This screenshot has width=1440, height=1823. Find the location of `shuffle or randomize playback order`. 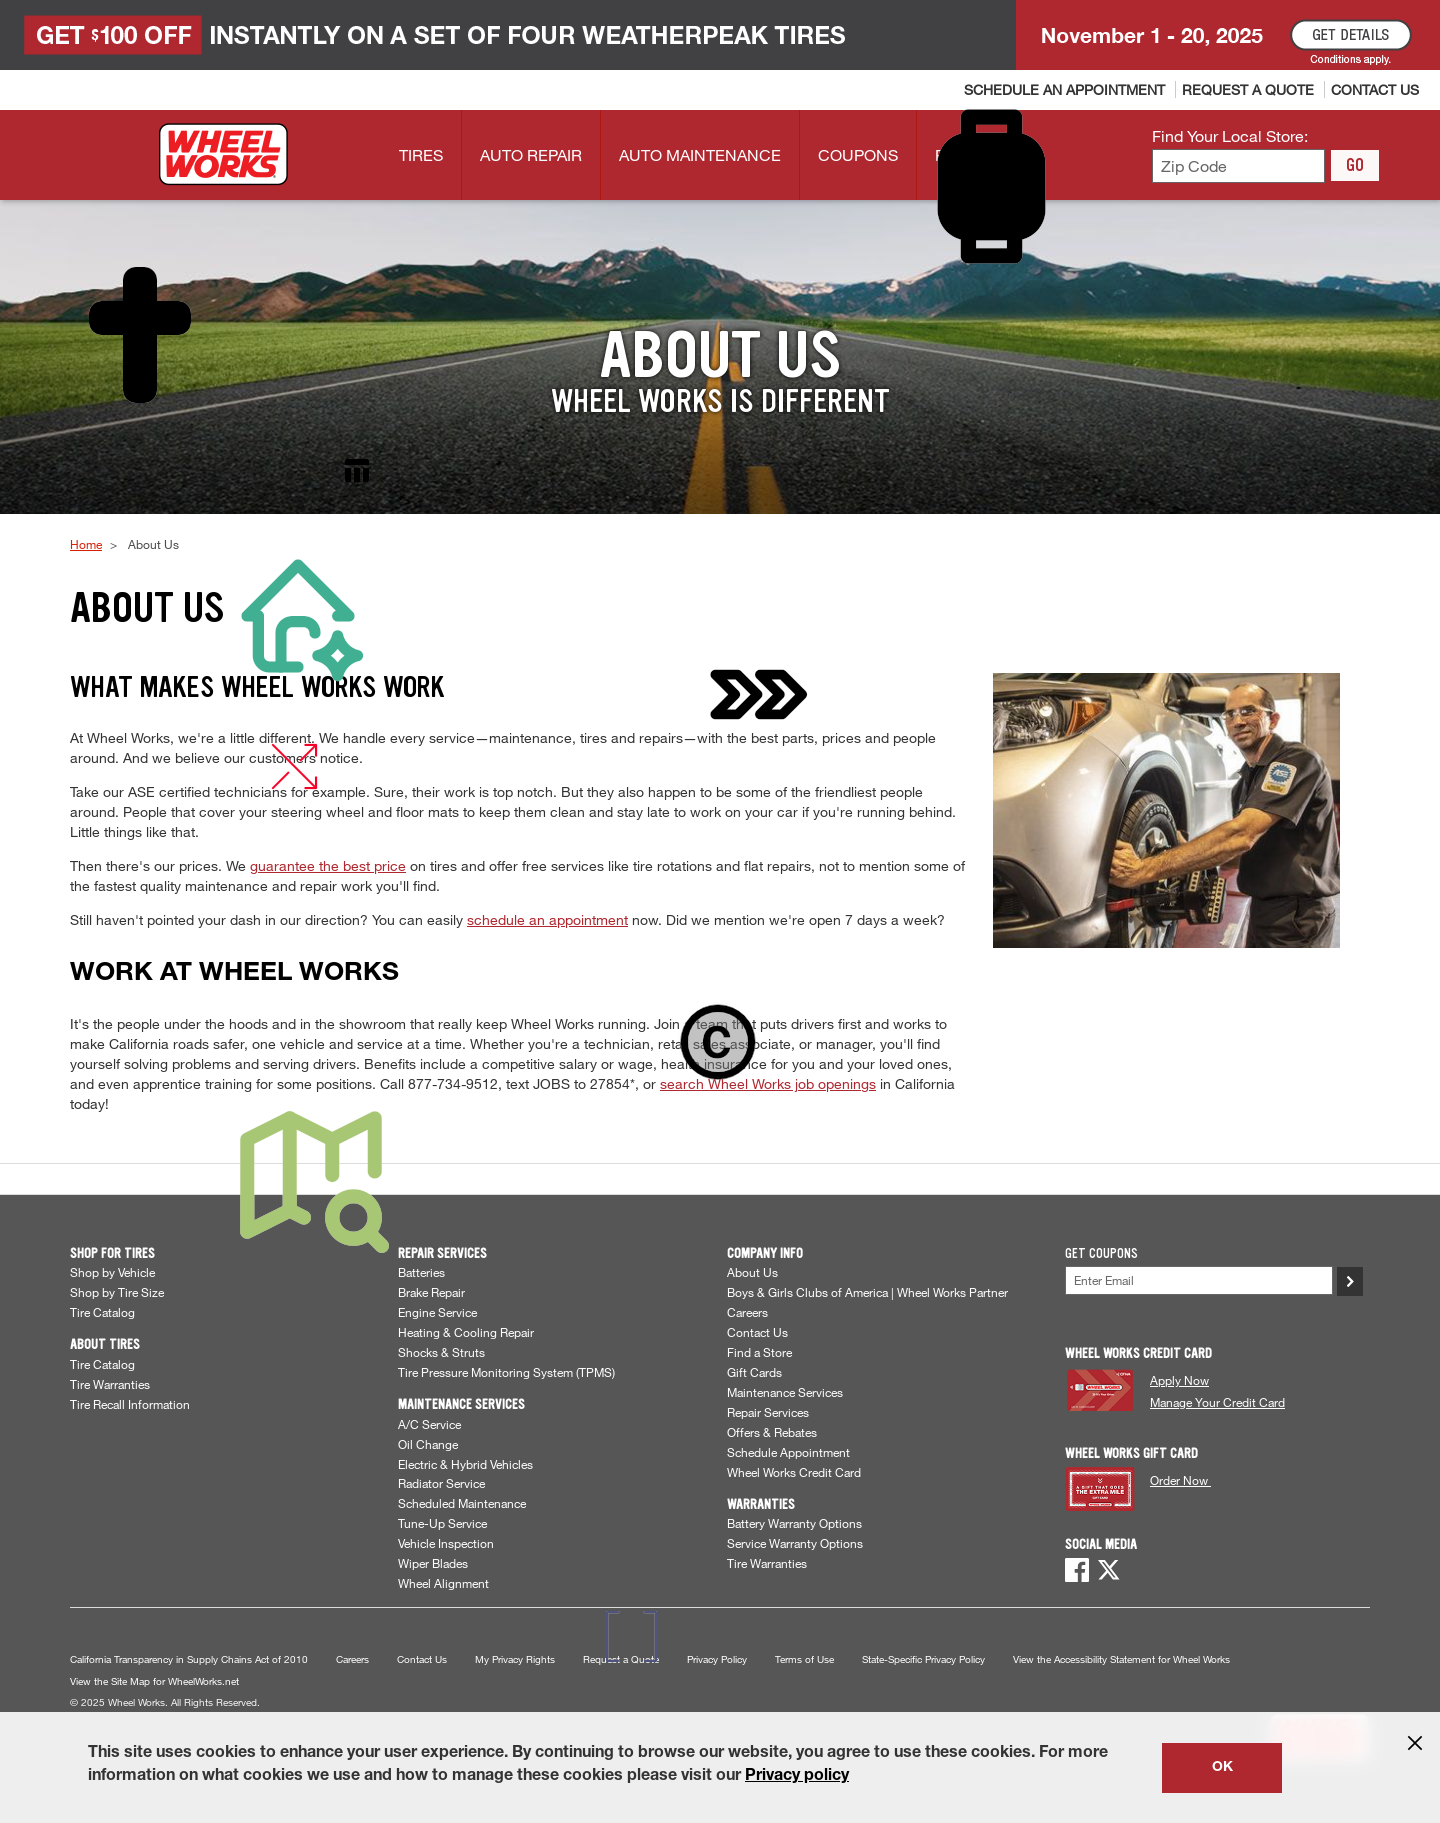

shuffle or randomize playback order is located at coordinates (294, 766).